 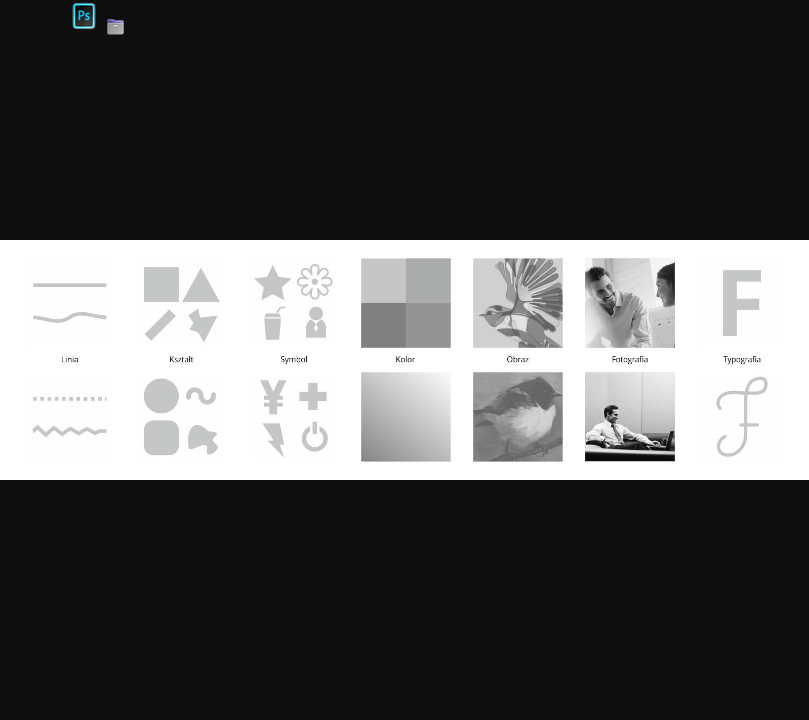 I want to click on open the file manager application, so click(x=115, y=26).